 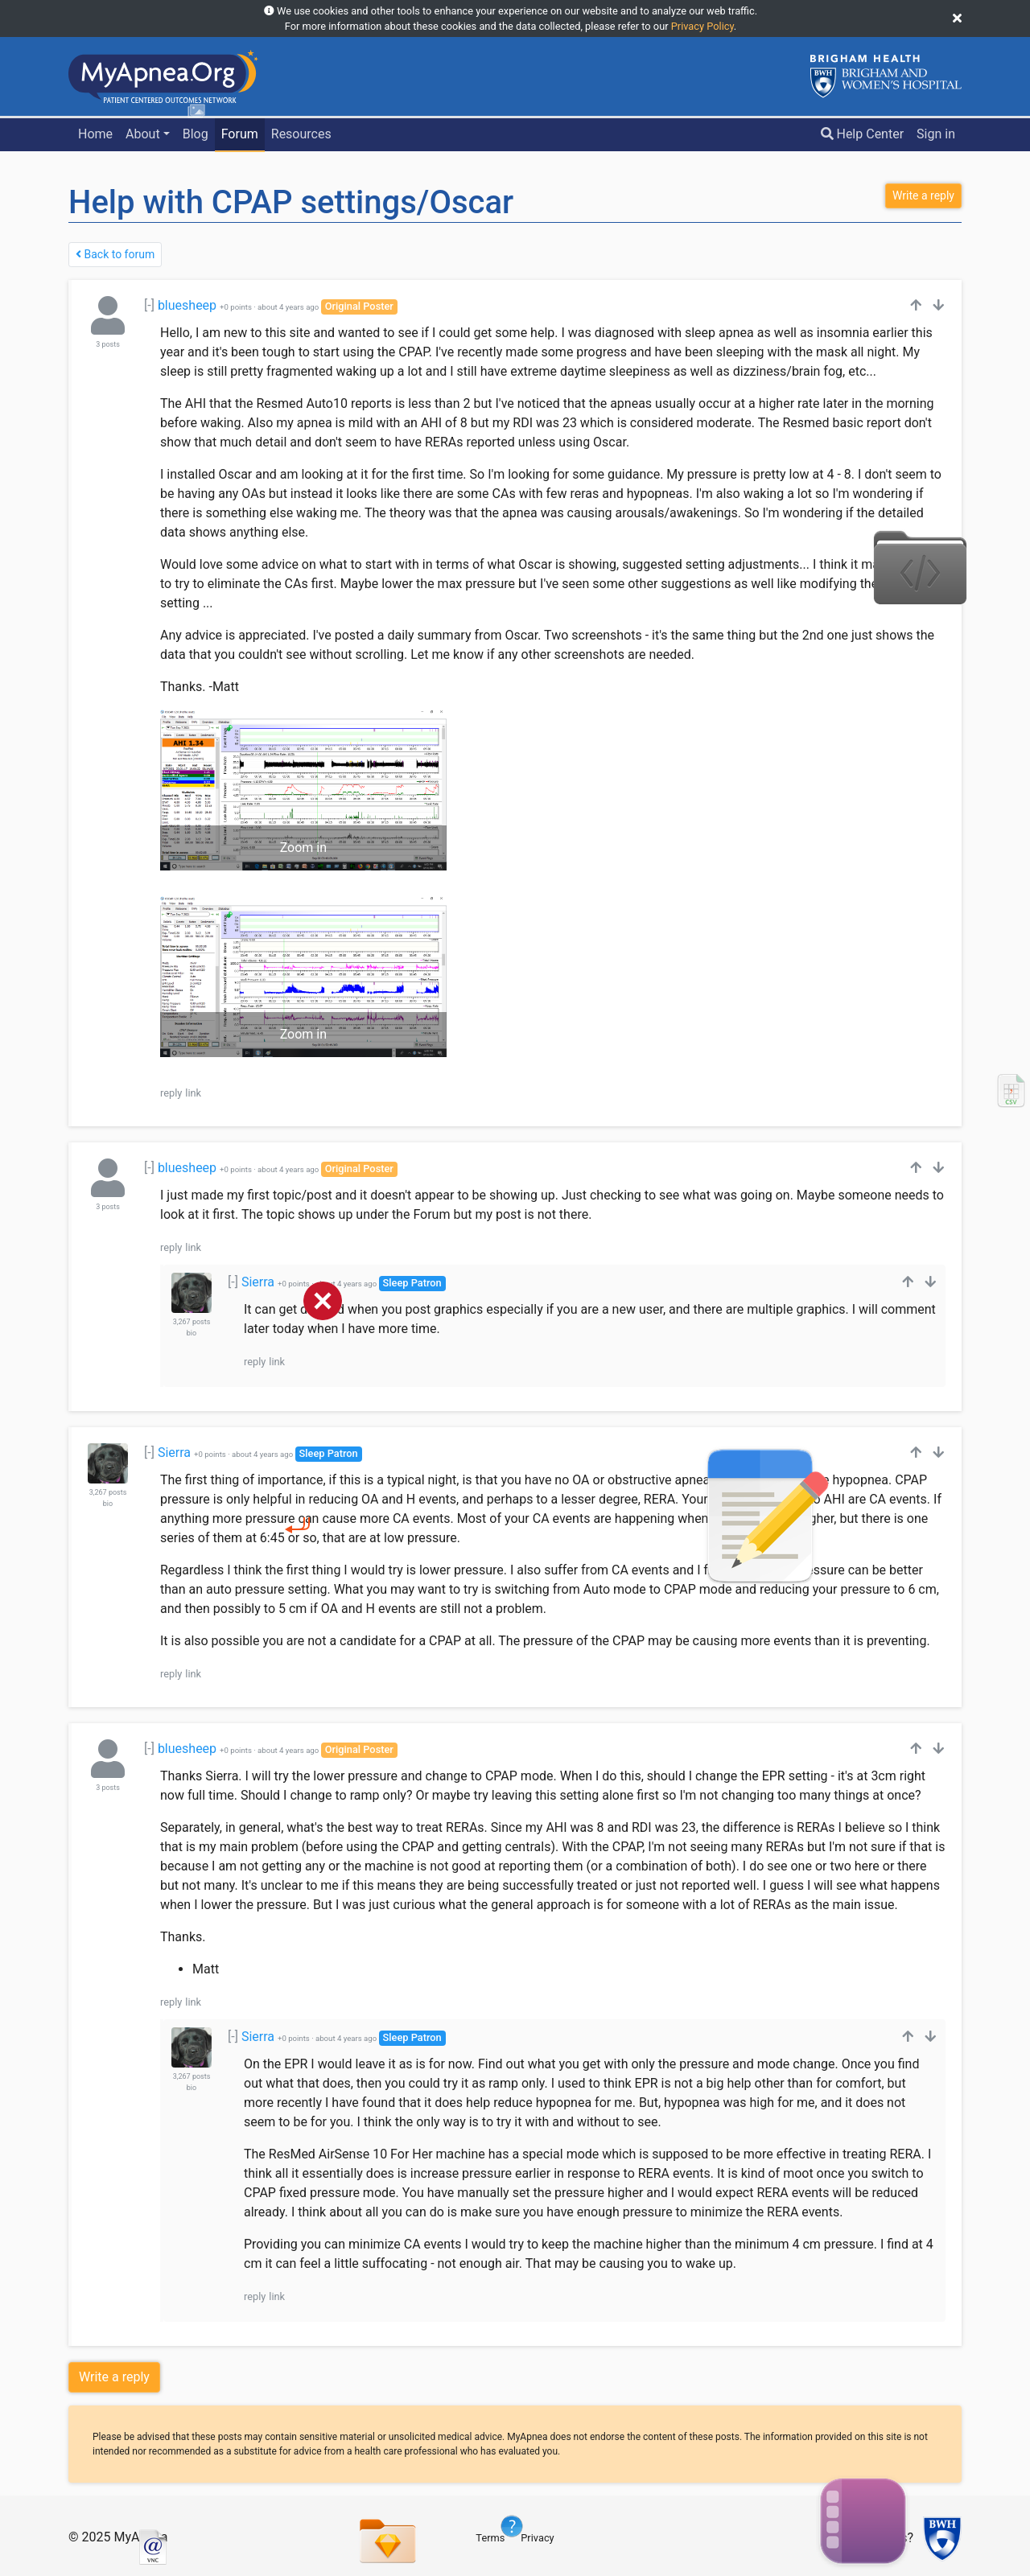 I want to click on cancel or close a dialog, so click(x=323, y=1301).